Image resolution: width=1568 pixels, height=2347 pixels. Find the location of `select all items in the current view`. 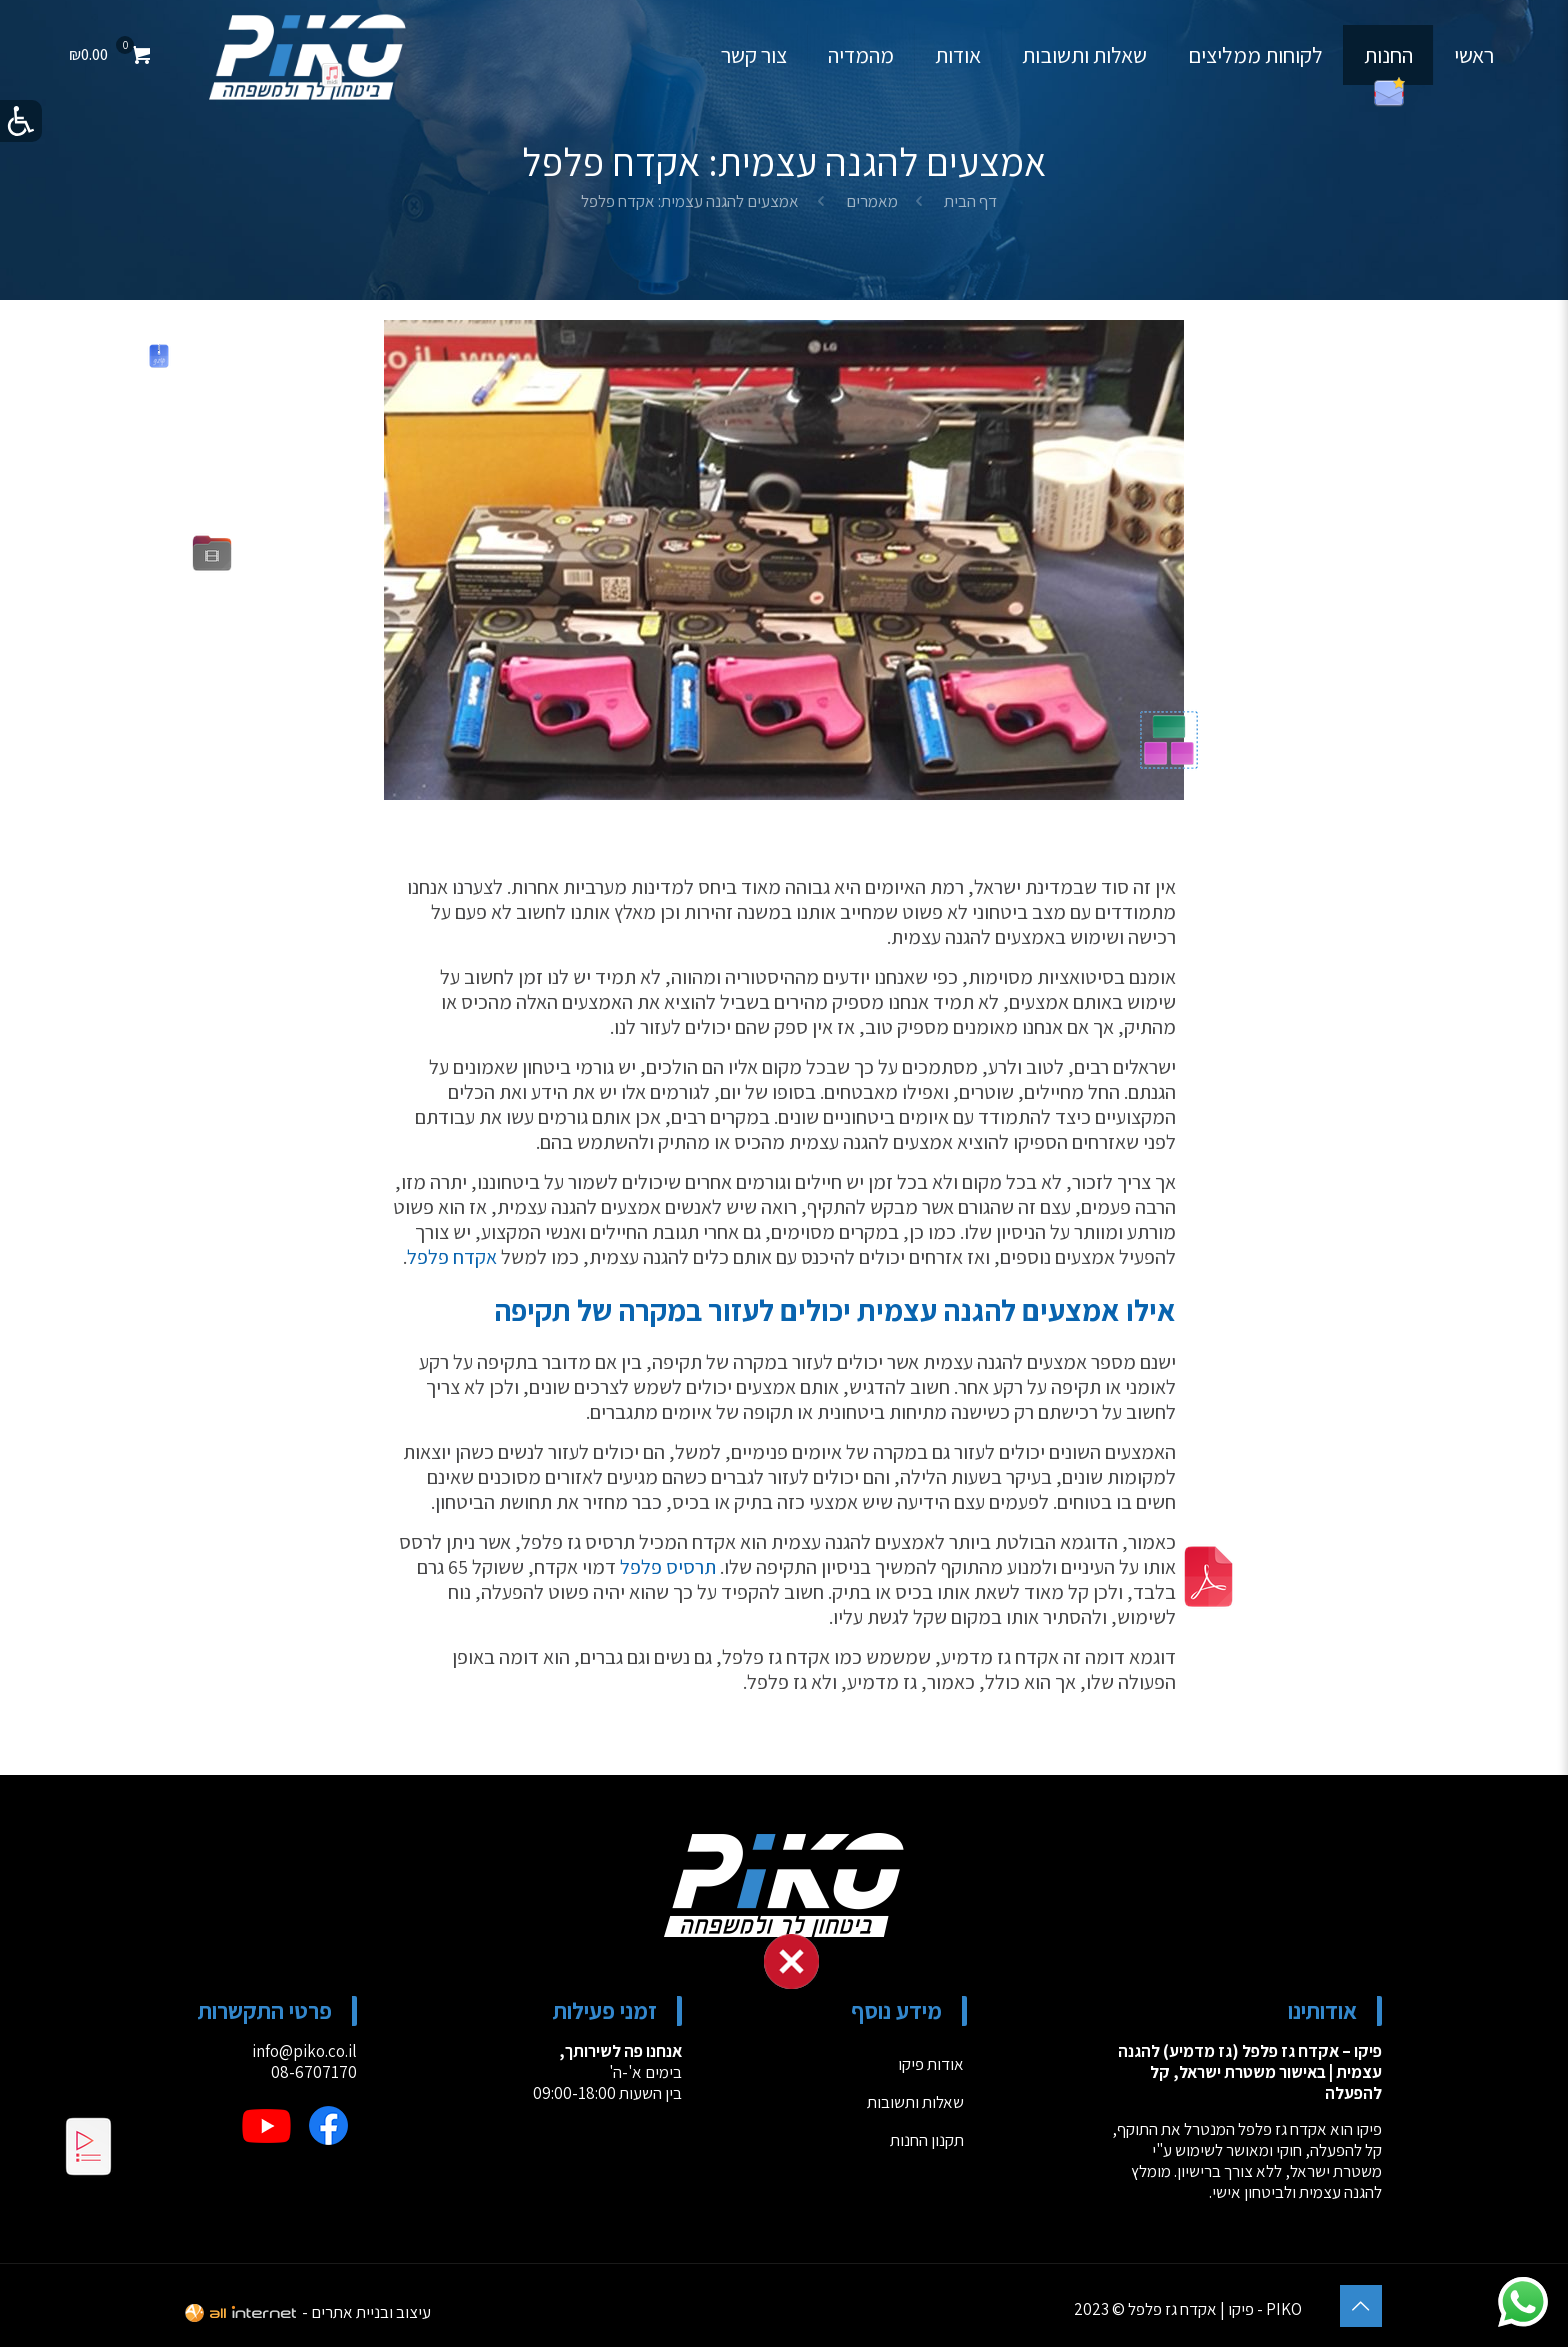

select all items in the current view is located at coordinates (1169, 740).